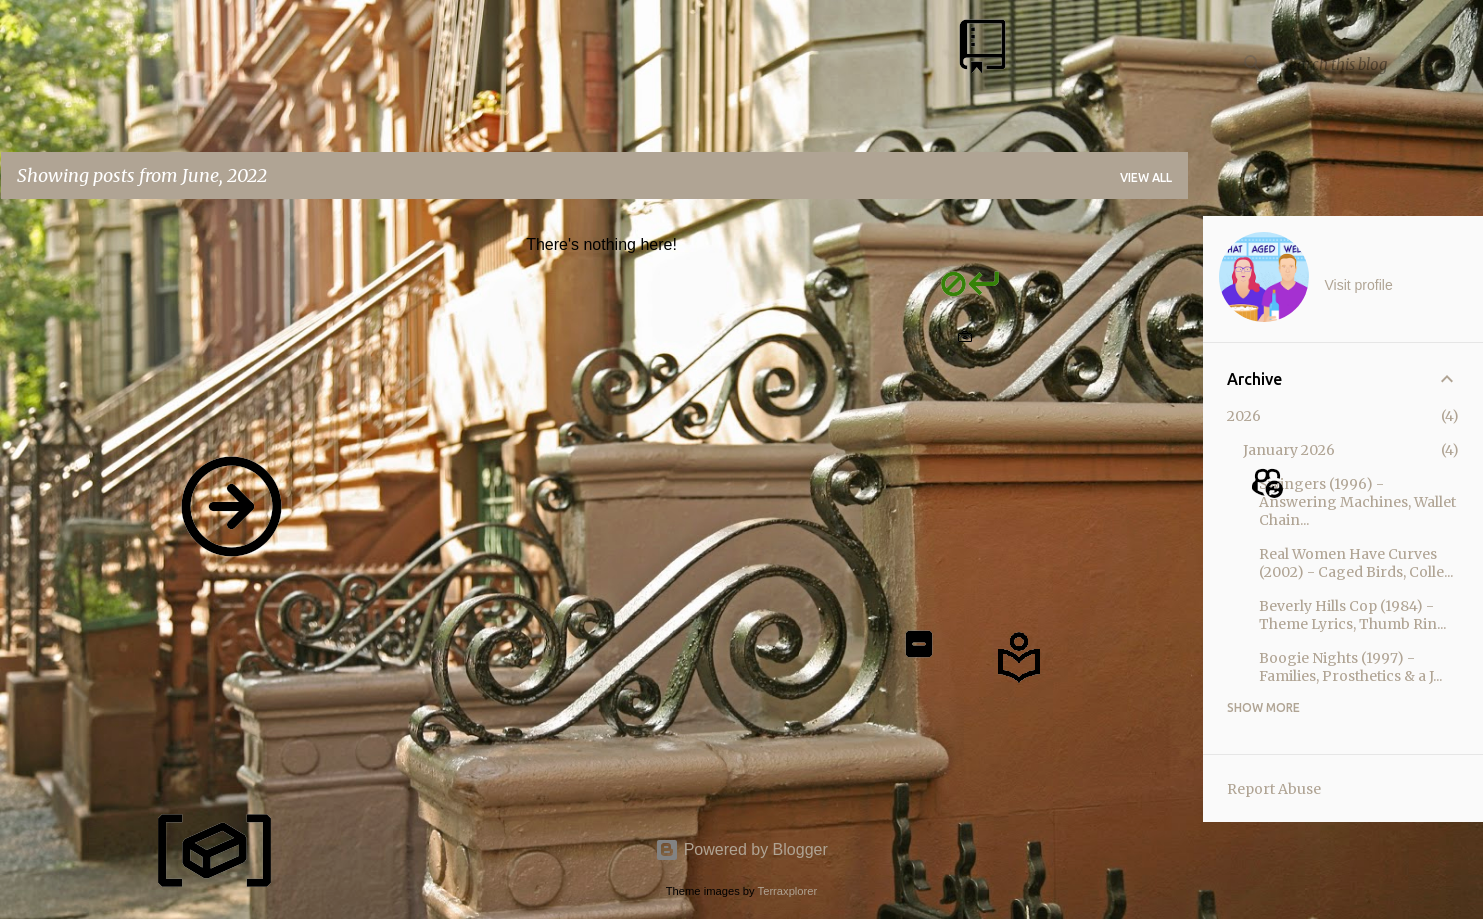 This screenshot has width=1483, height=919. I want to click on remove an item from a list, so click(919, 644).